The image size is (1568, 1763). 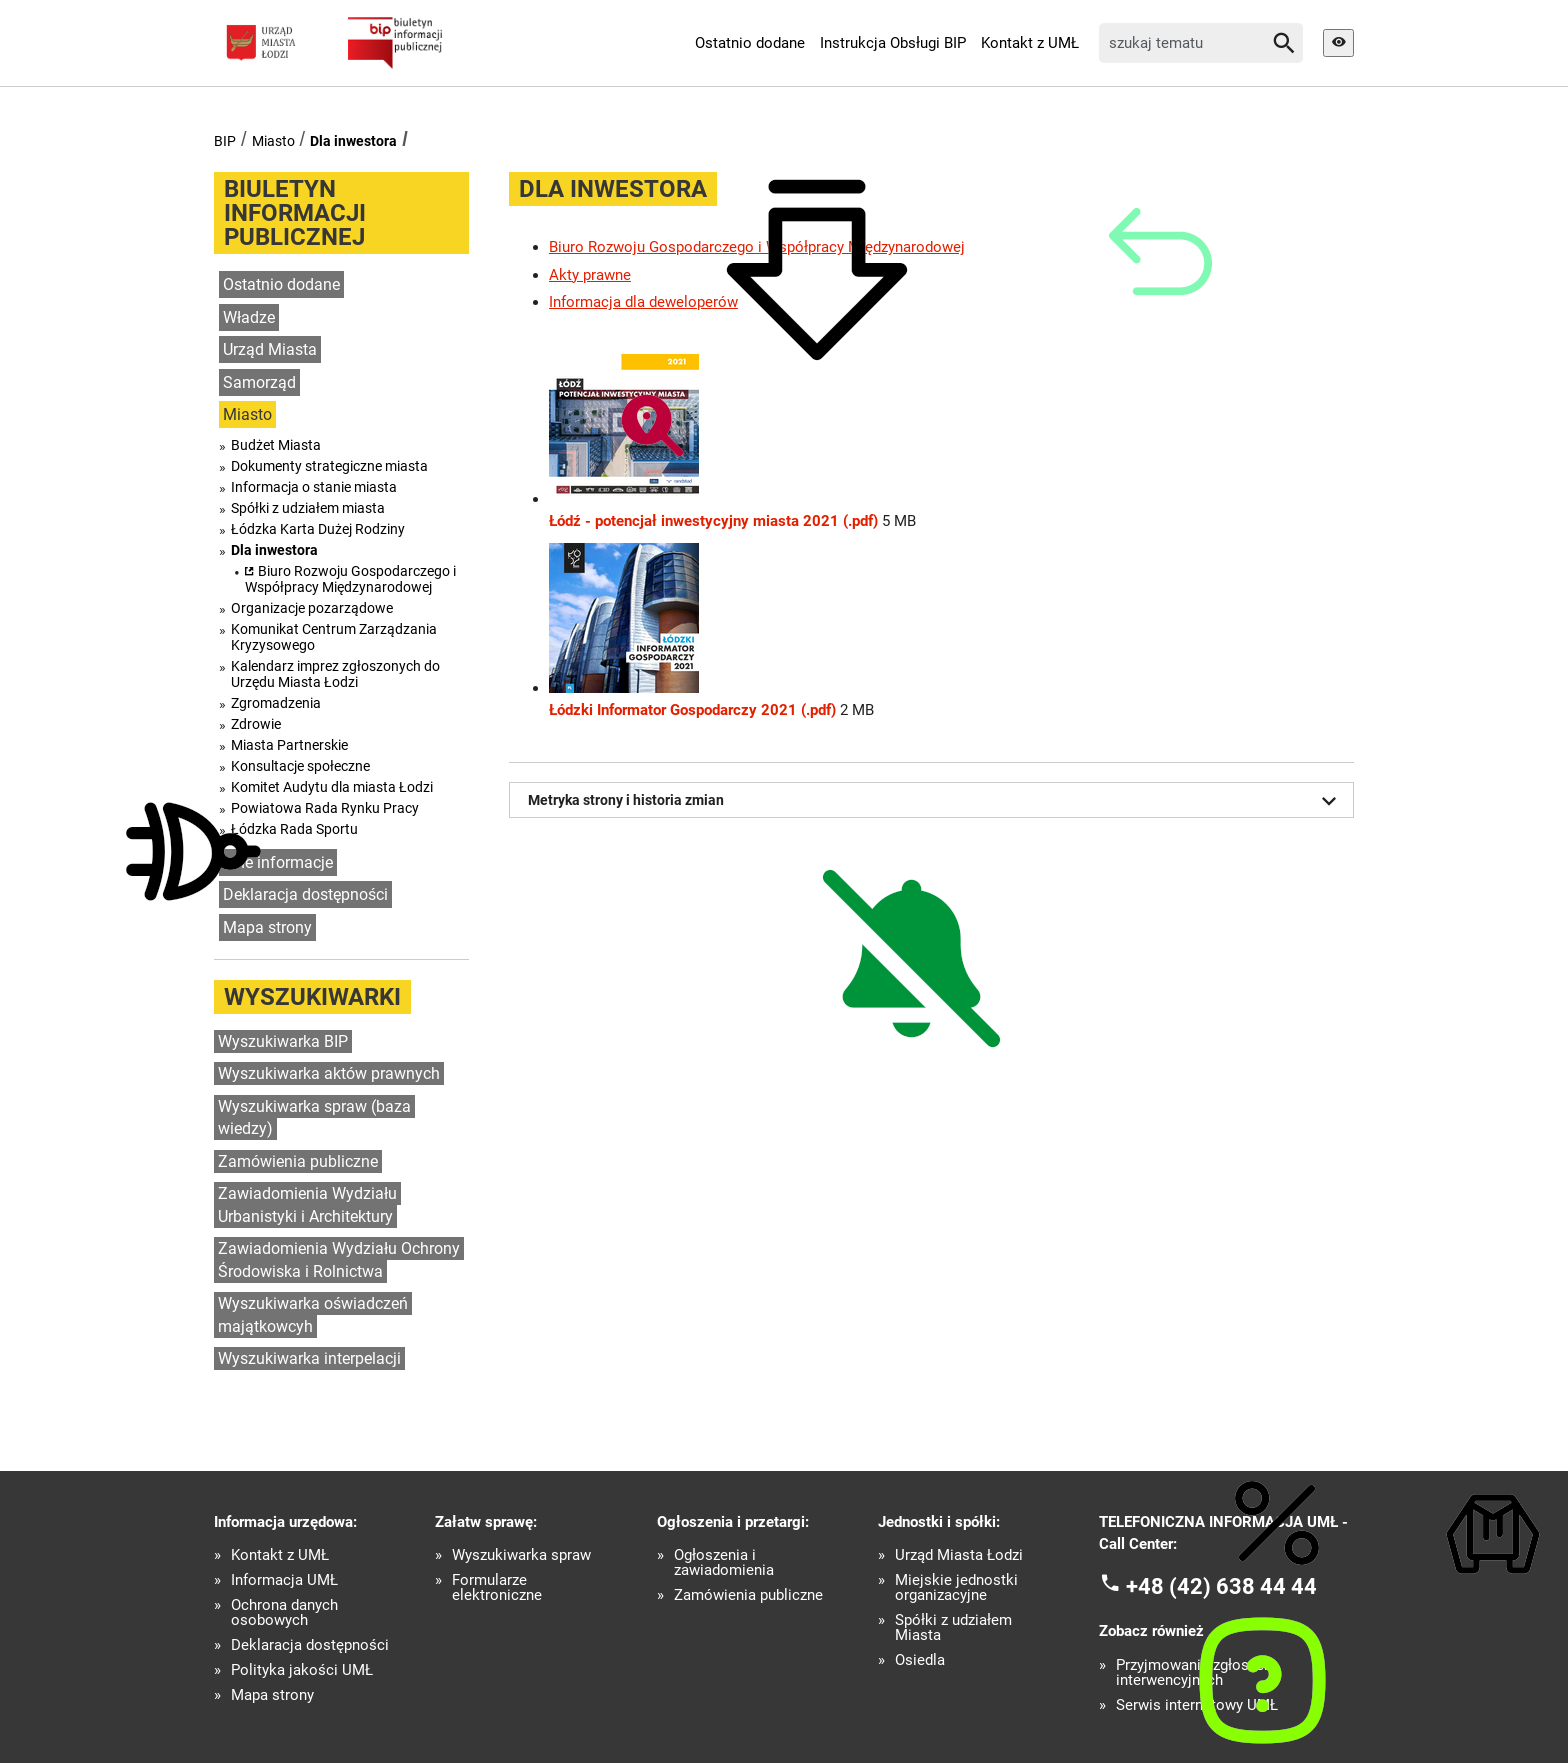 I want to click on access help or support resources, so click(x=1262, y=1680).